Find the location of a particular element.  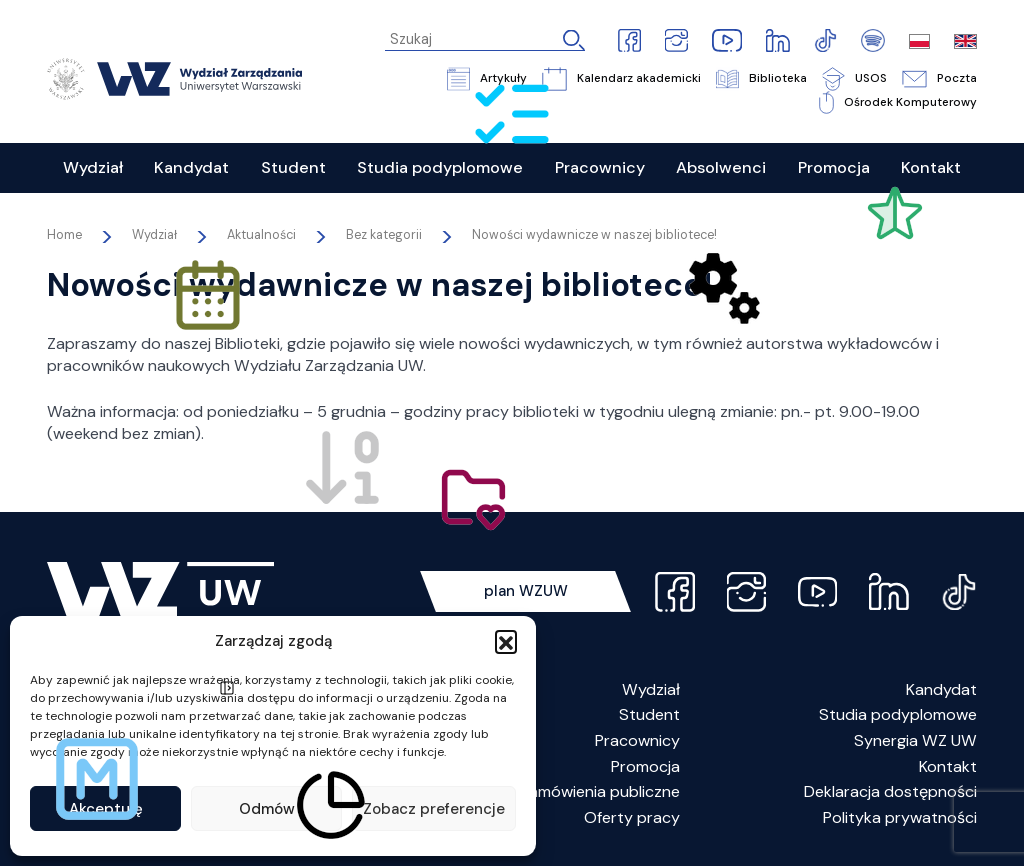

sort numerically in ascending order is located at coordinates (346, 467).